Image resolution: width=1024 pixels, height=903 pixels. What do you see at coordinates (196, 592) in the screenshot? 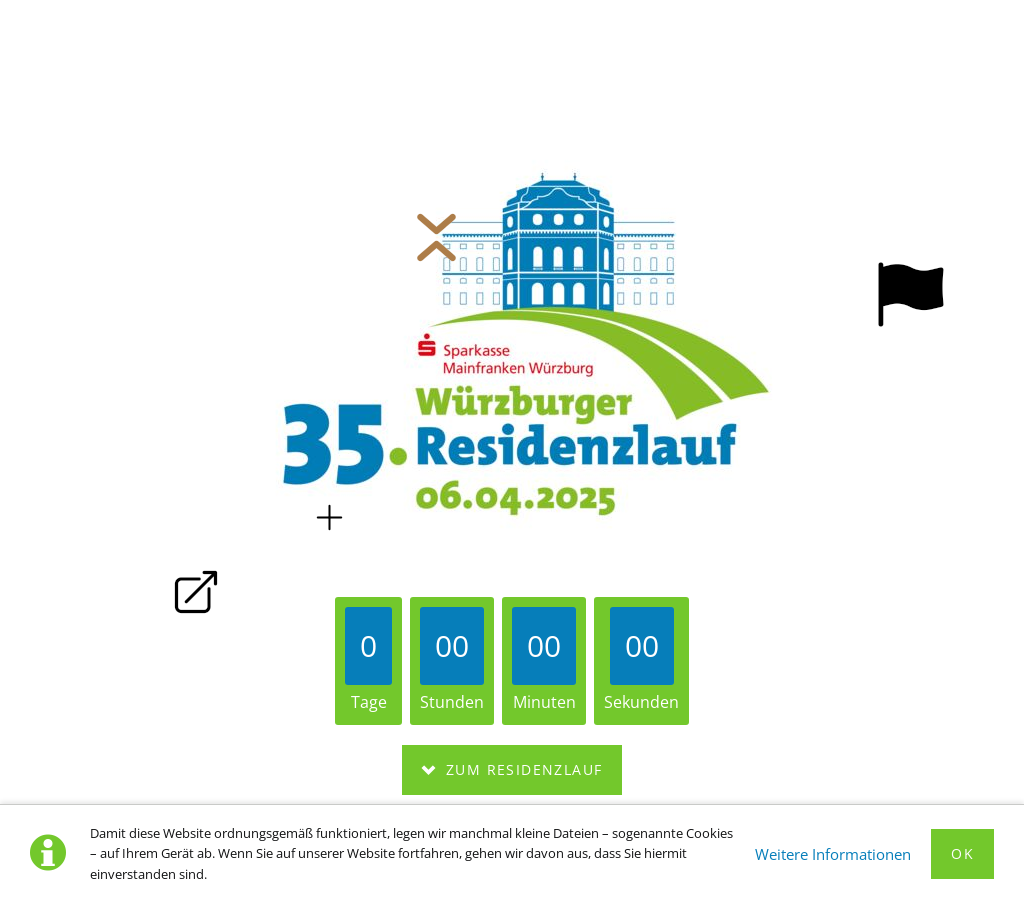
I see `open link in a new tab or window` at bounding box center [196, 592].